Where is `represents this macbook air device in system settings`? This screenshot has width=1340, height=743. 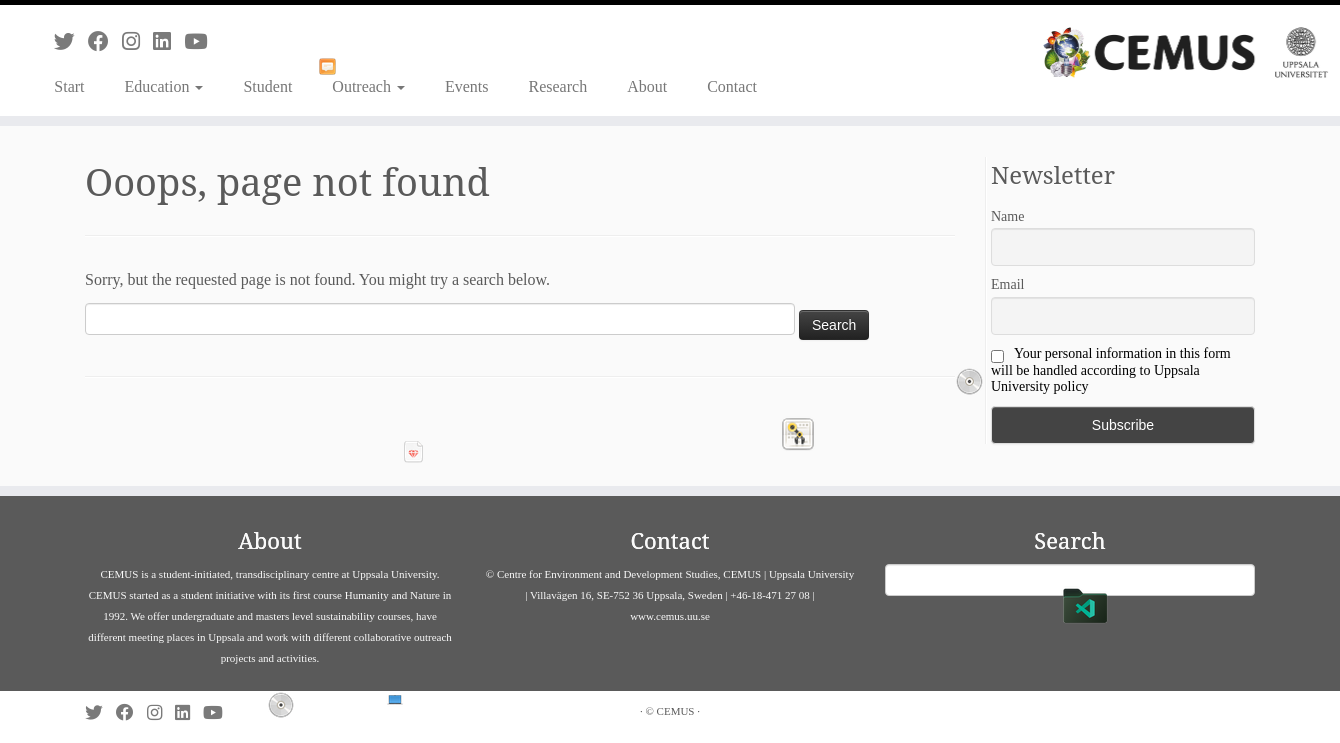 represents this macbook air device in system settings is located at coordinates (395, 699).